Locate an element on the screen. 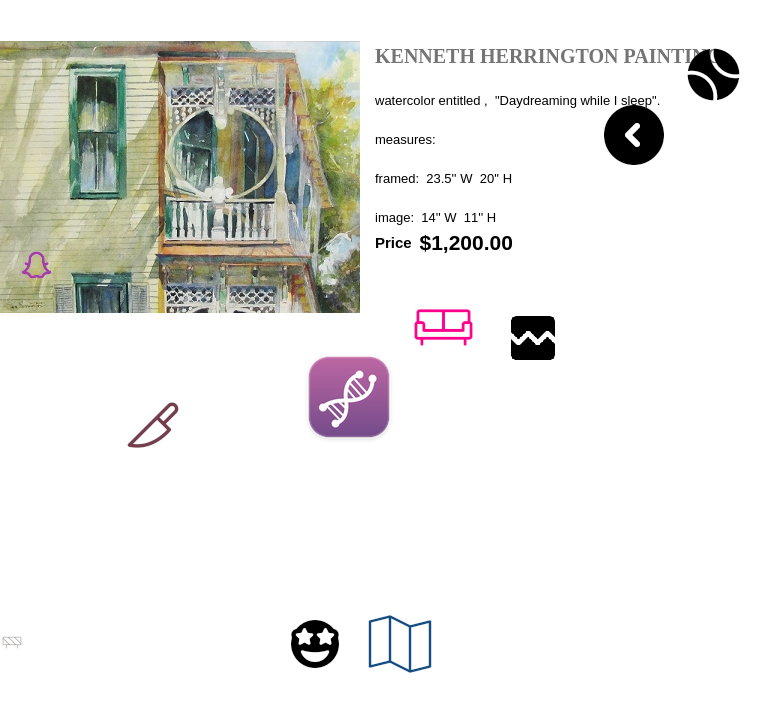 This screenshot has height=720, width=768. access cutting or slicing tools is located at coordinates (153, 426).